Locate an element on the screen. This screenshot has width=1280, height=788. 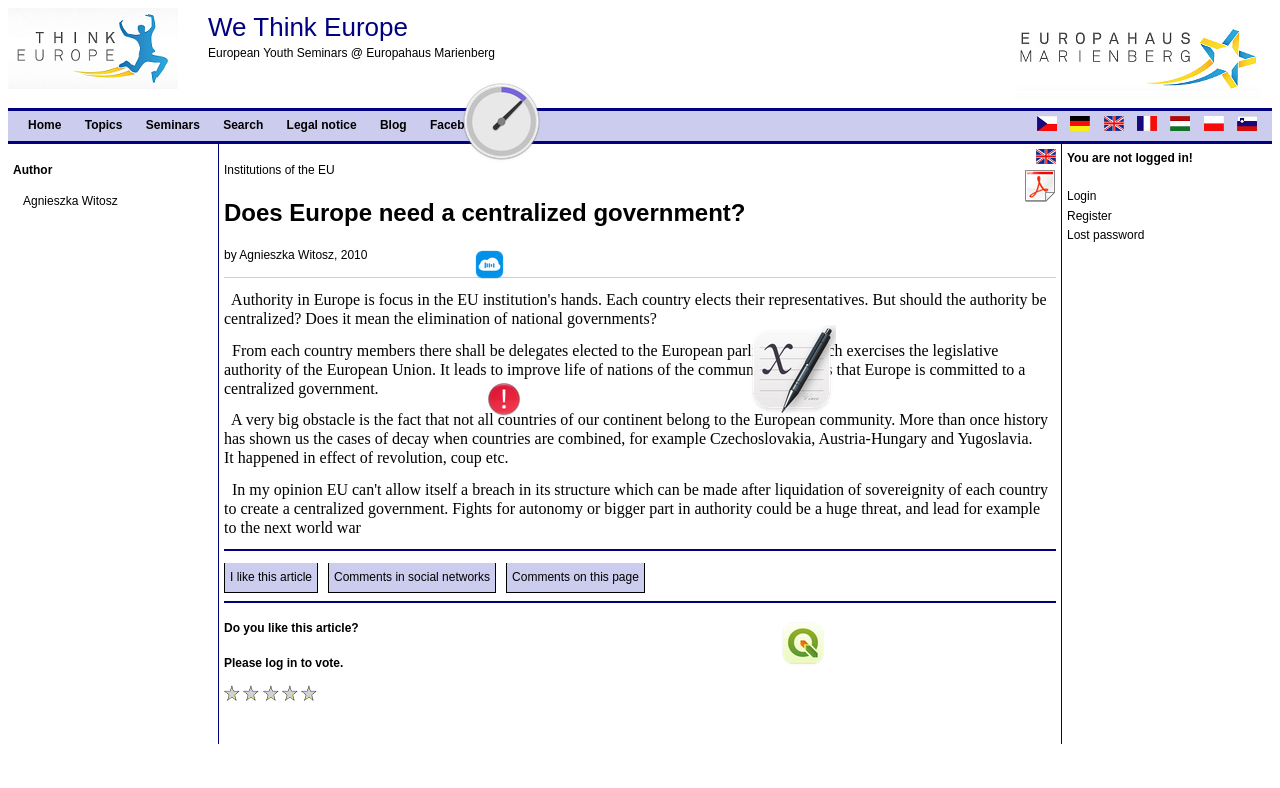
open xournal note-taking app is located at coordinates (791, 369).